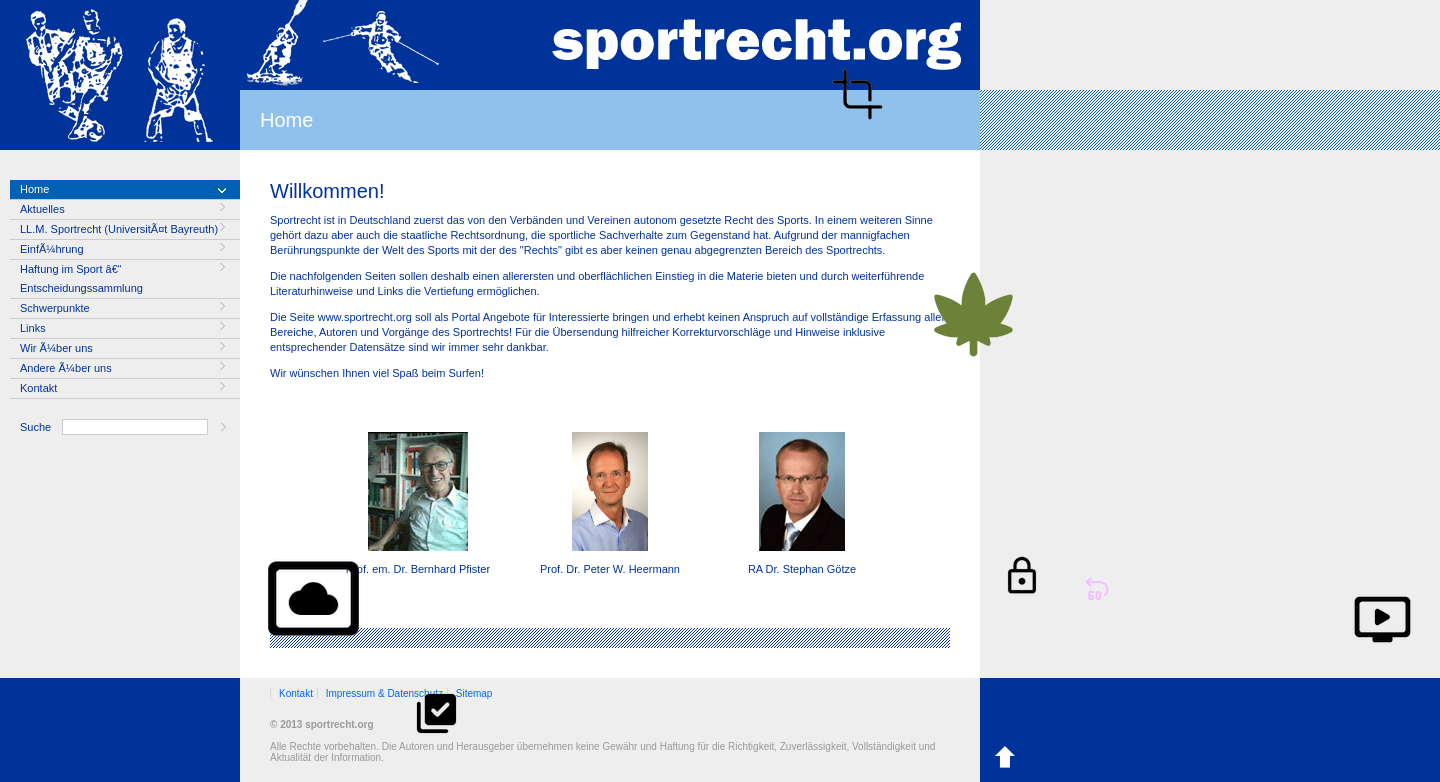 This screenshot has width=1440, height=782. I want to click on access video on demand or streaming content, so click(1382, 619).